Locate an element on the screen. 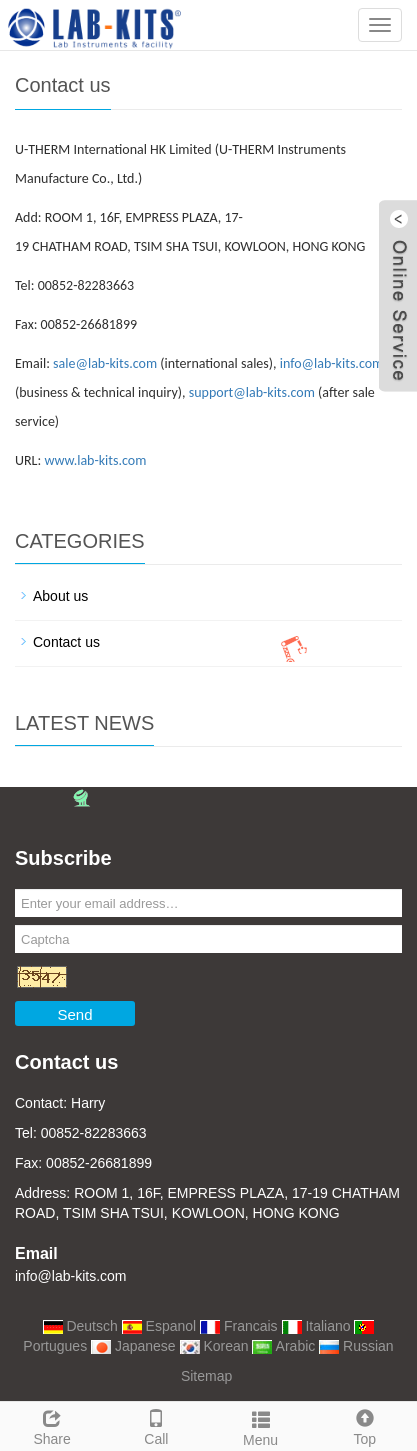 This screenshot has height=1451, width=417. access cargo or shipping management features is located at coordinates (294, 649).